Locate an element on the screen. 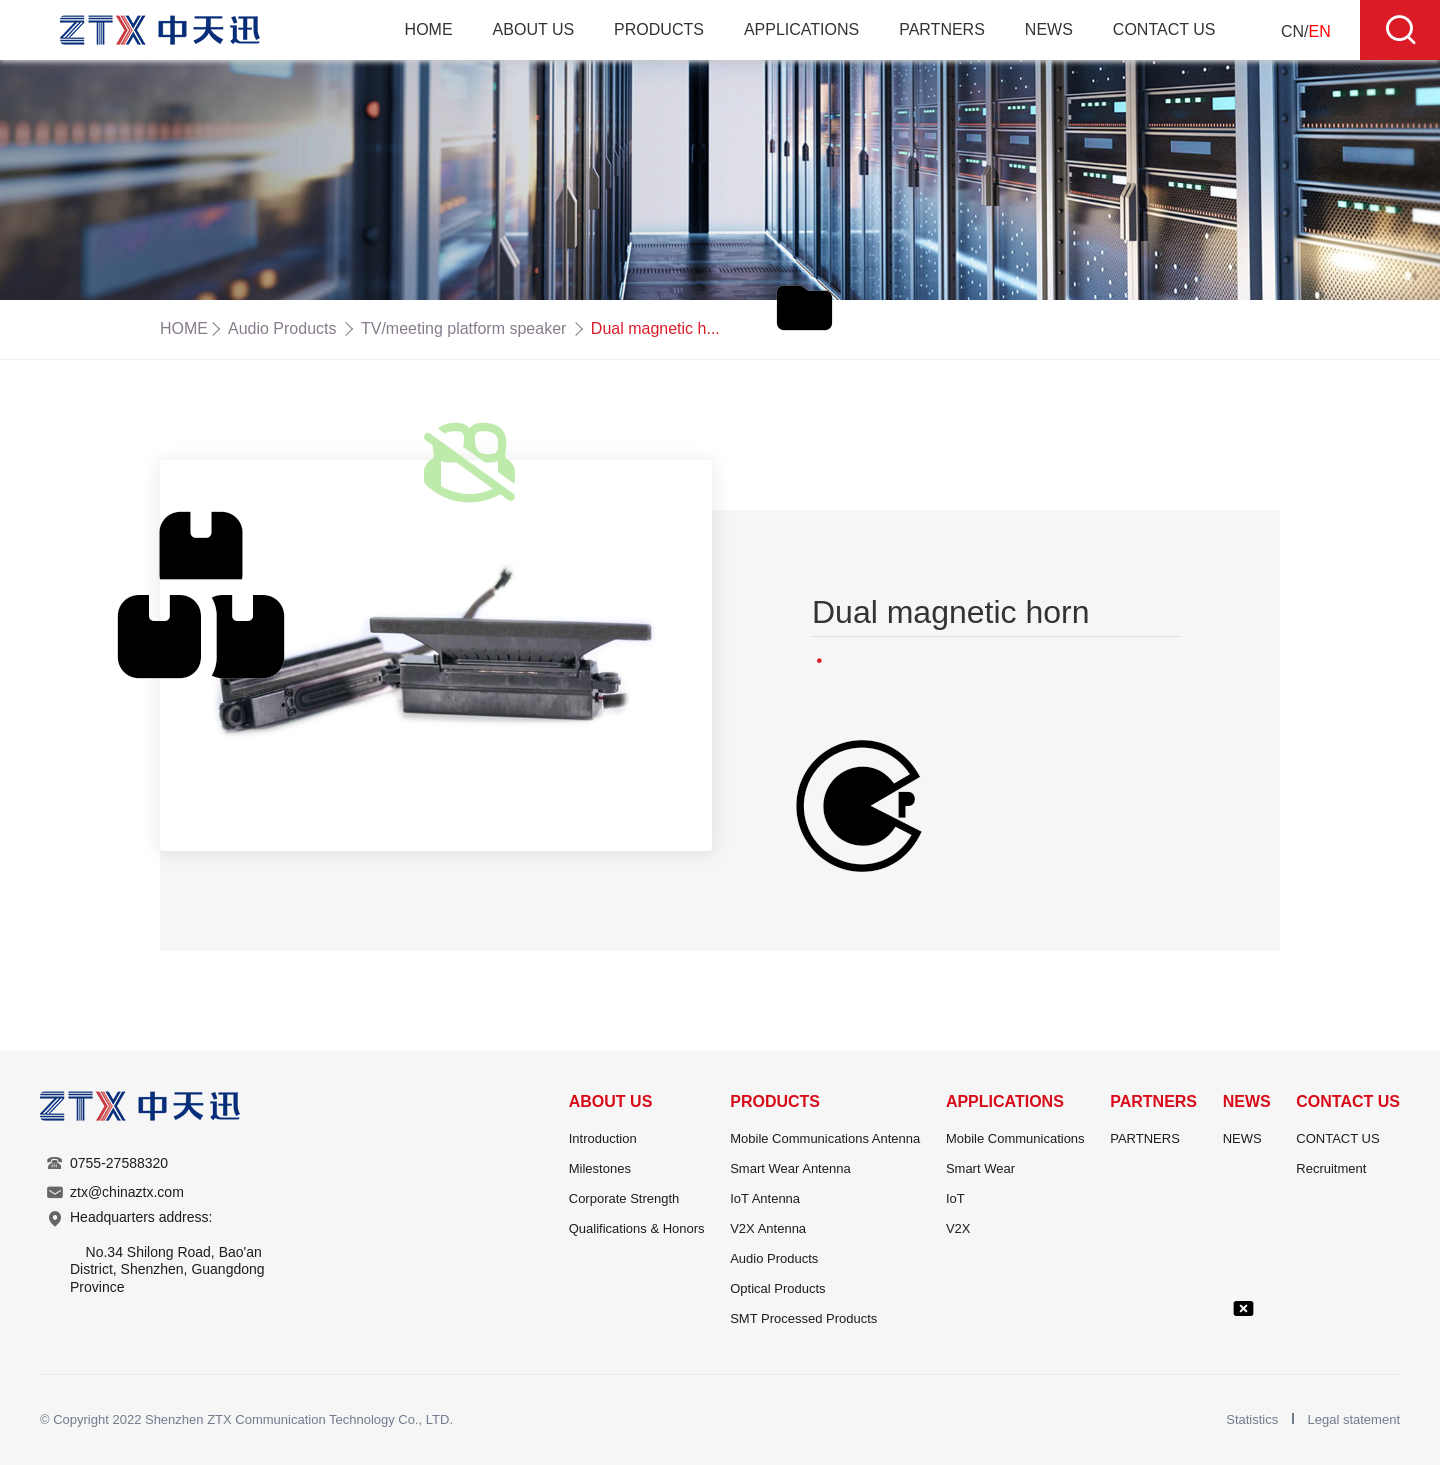 This screenshot has height=1465, width=1440. codiepie brand logo is located at coordinates (859, 806).